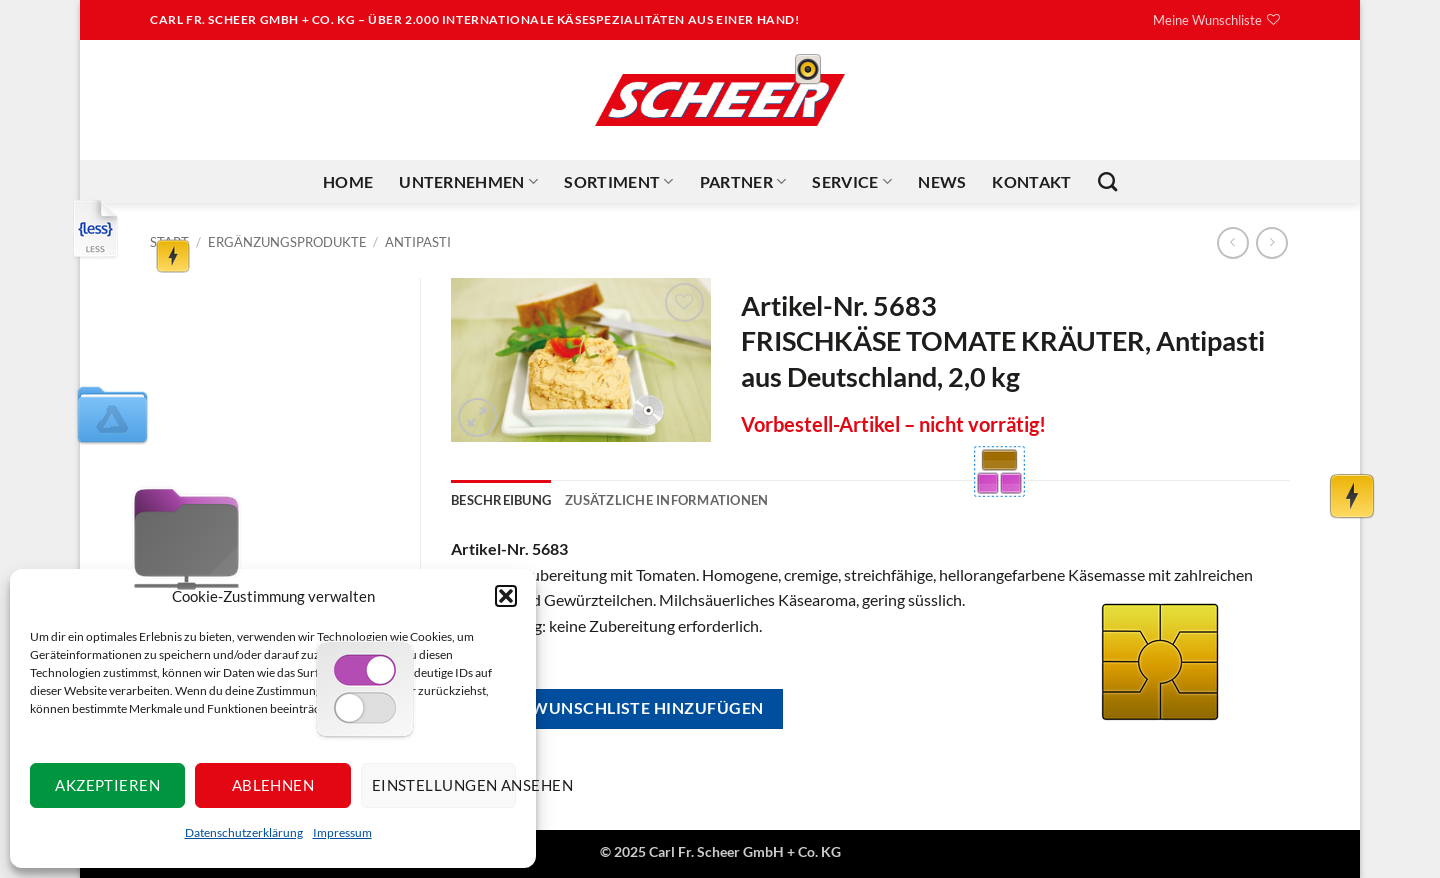  Describe the element at coordinates (186, 537) in the screenshot. I see `access files stored on a remote server` at that location.